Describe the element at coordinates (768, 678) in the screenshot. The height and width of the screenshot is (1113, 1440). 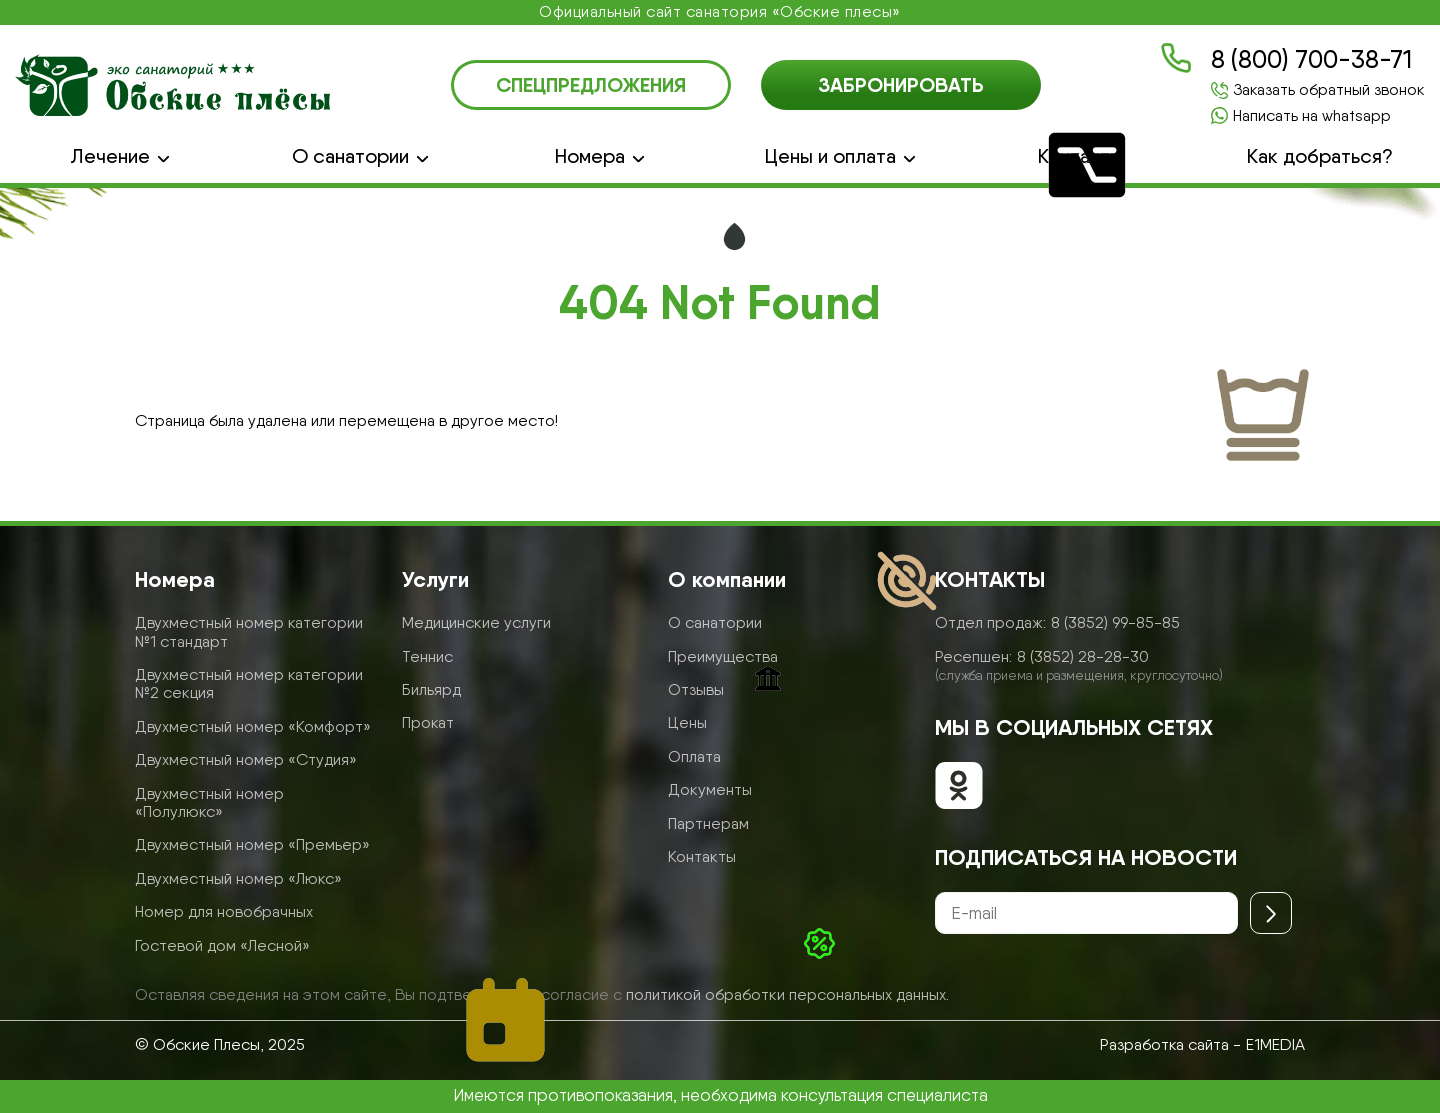
I see `access banking or financial services` at that location.